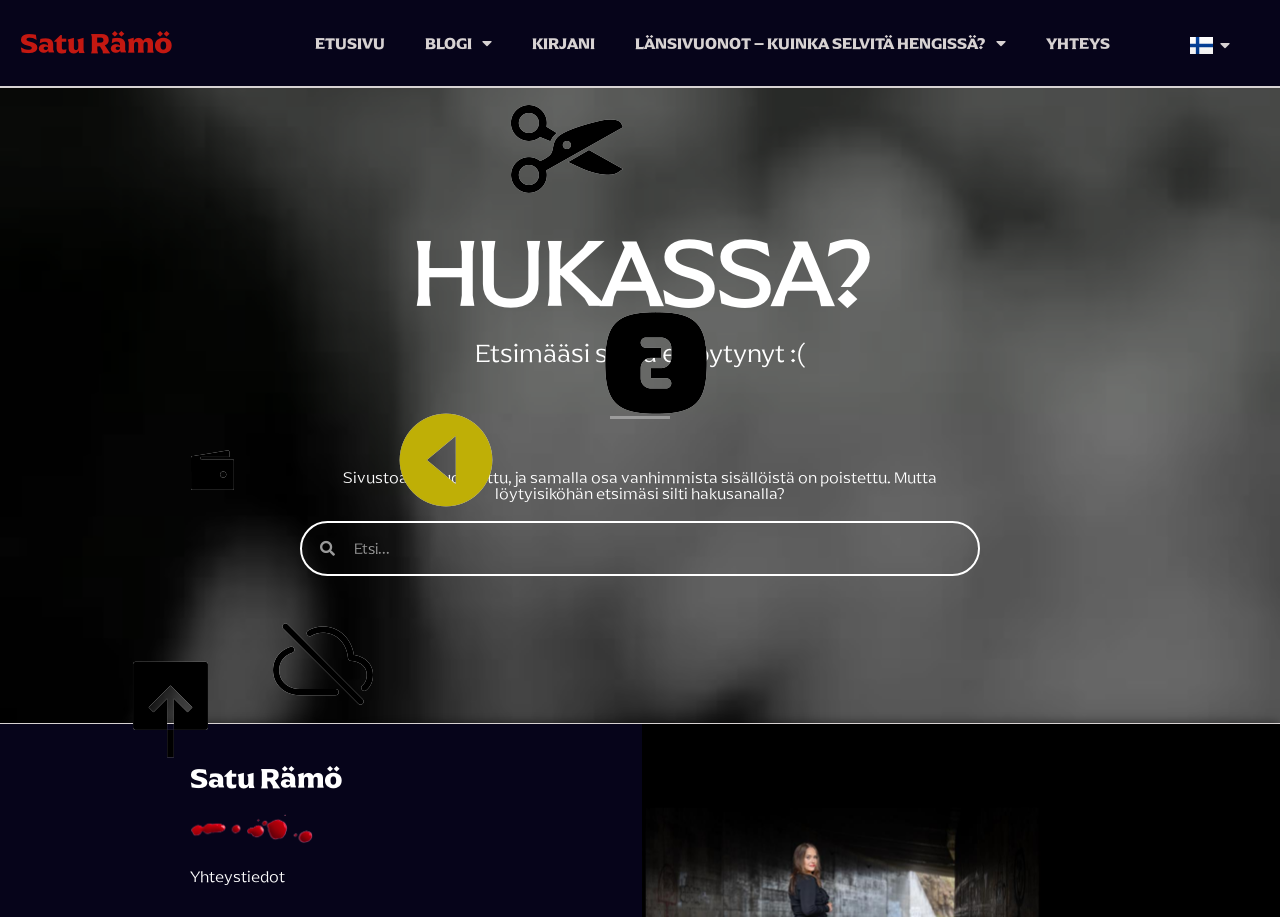 The height and width of the screenshot is (917, 1280). What do you see at coordinates (170, 709) in the screenshot?
I see `upload or push content to a server` at bounding box center [170, 709].